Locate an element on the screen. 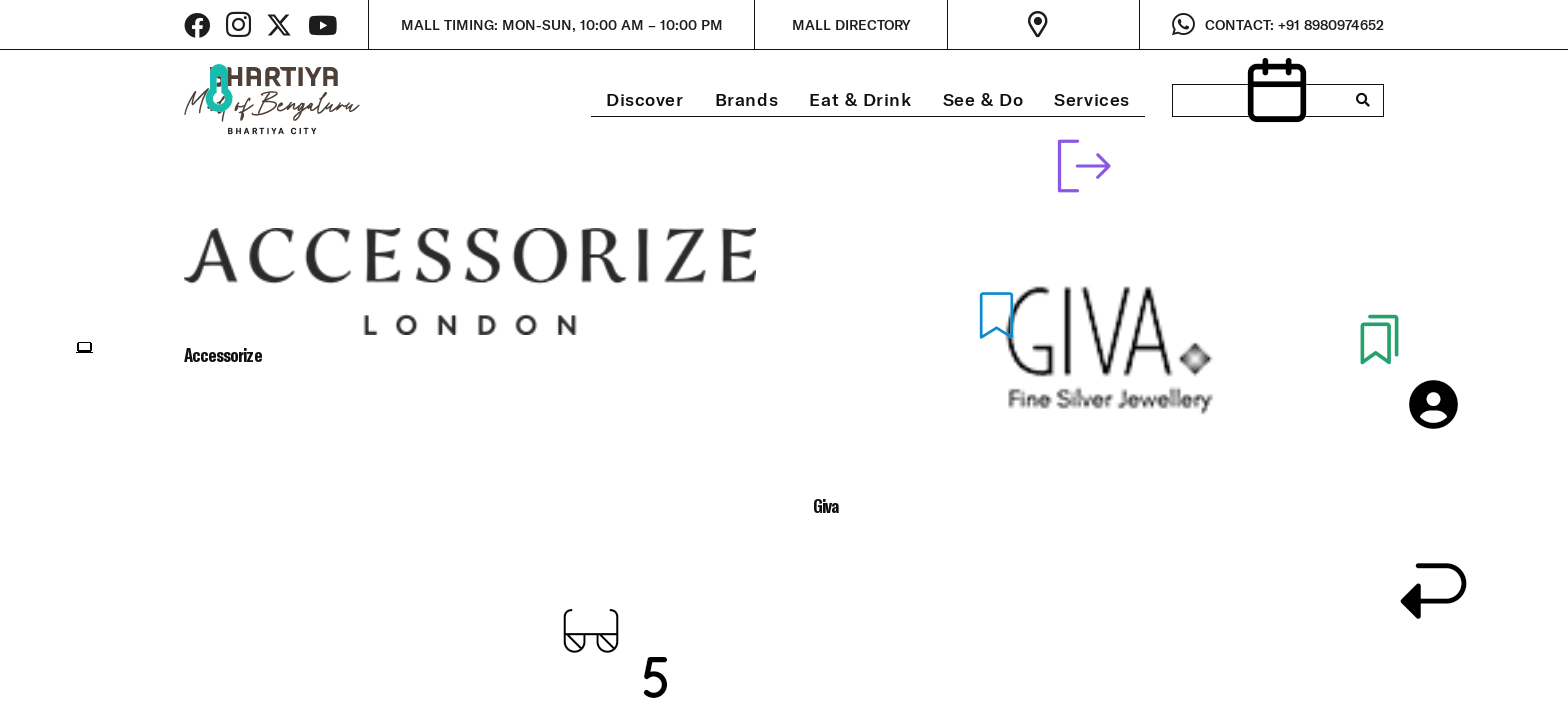 This screenshot has width=1568, height=720. view saved bookmarks is located at coordinates (1379, 339).